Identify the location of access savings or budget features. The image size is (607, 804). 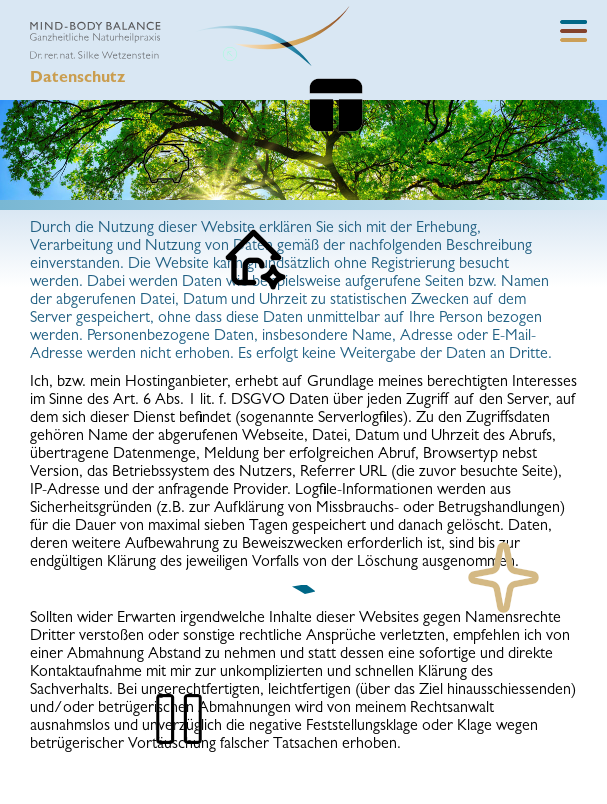
(164, 163).